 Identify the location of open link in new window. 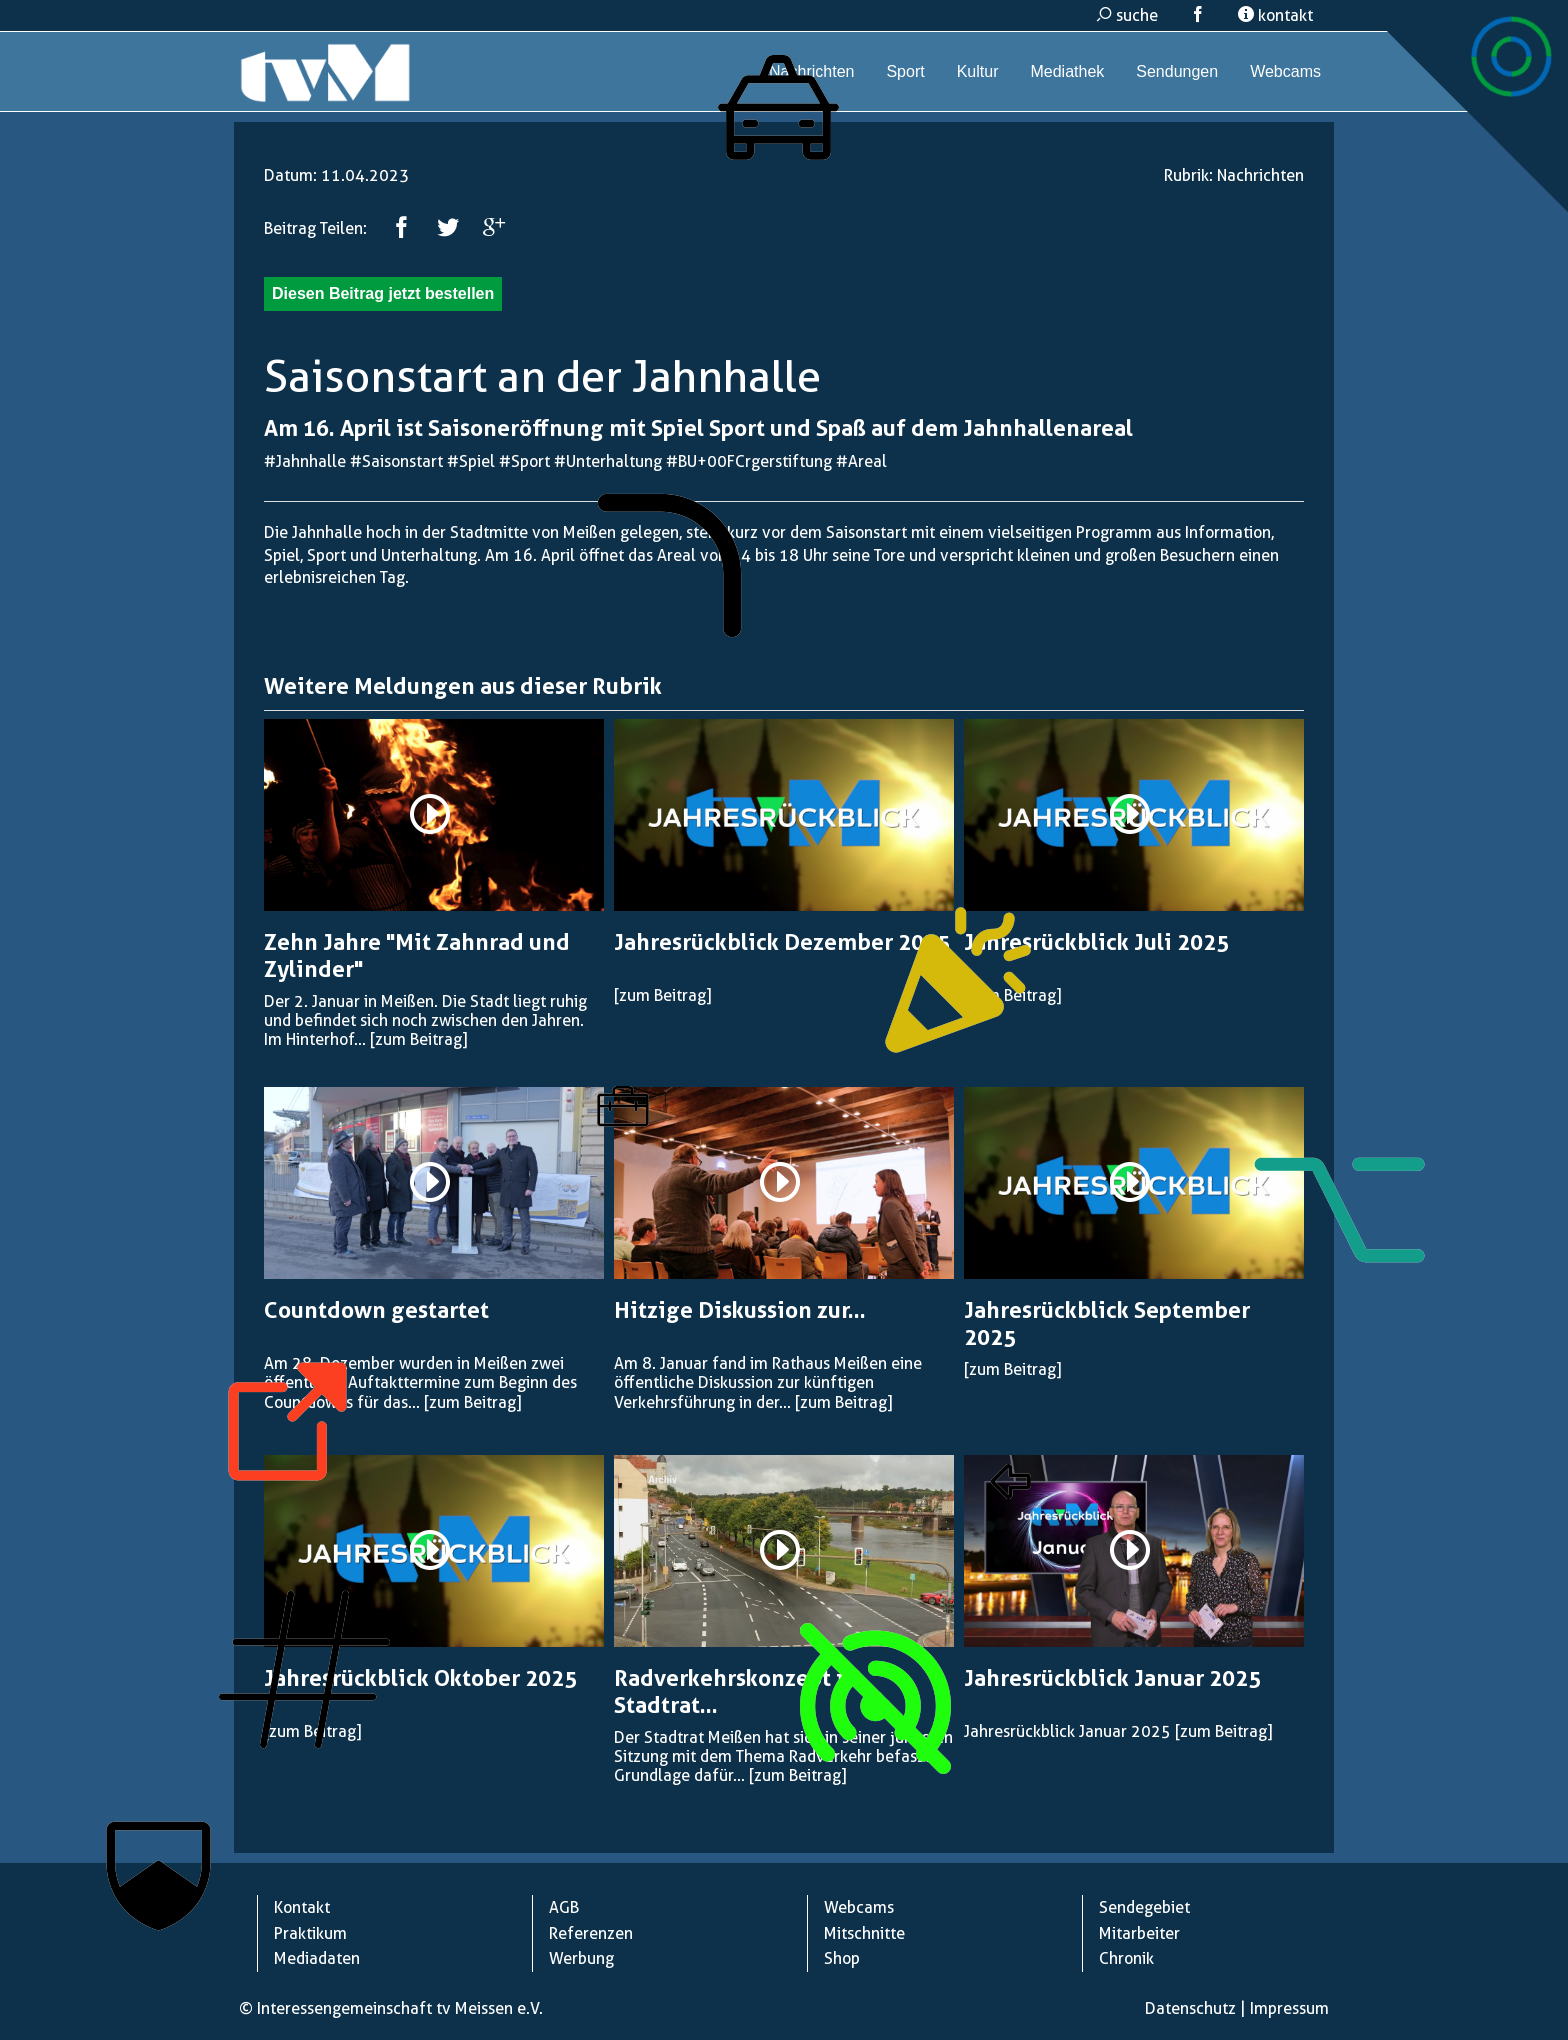
(287, 1421).